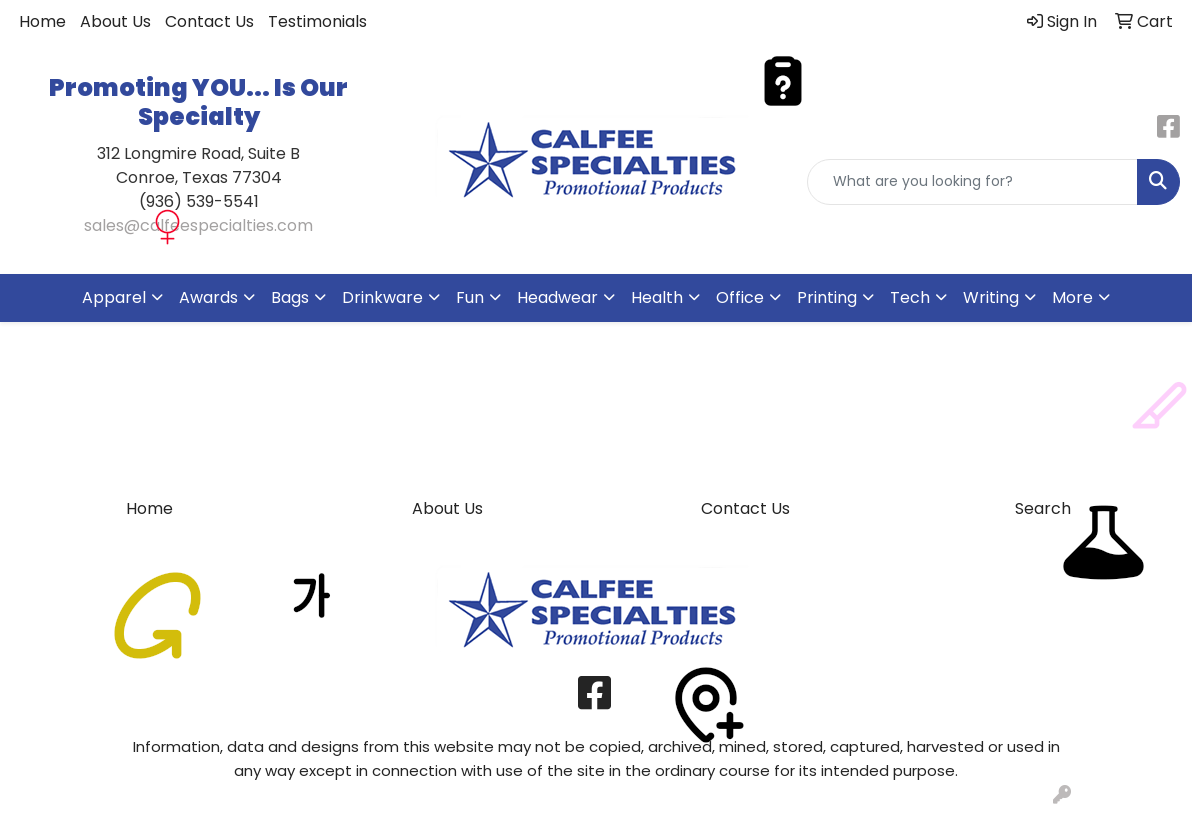 The height and width of the screenshot is (818, 1192). What do you see at coordinates (310, 595) in the screenshot?
I see `switch to korean keyboard input` at bounding box center [310, 595].